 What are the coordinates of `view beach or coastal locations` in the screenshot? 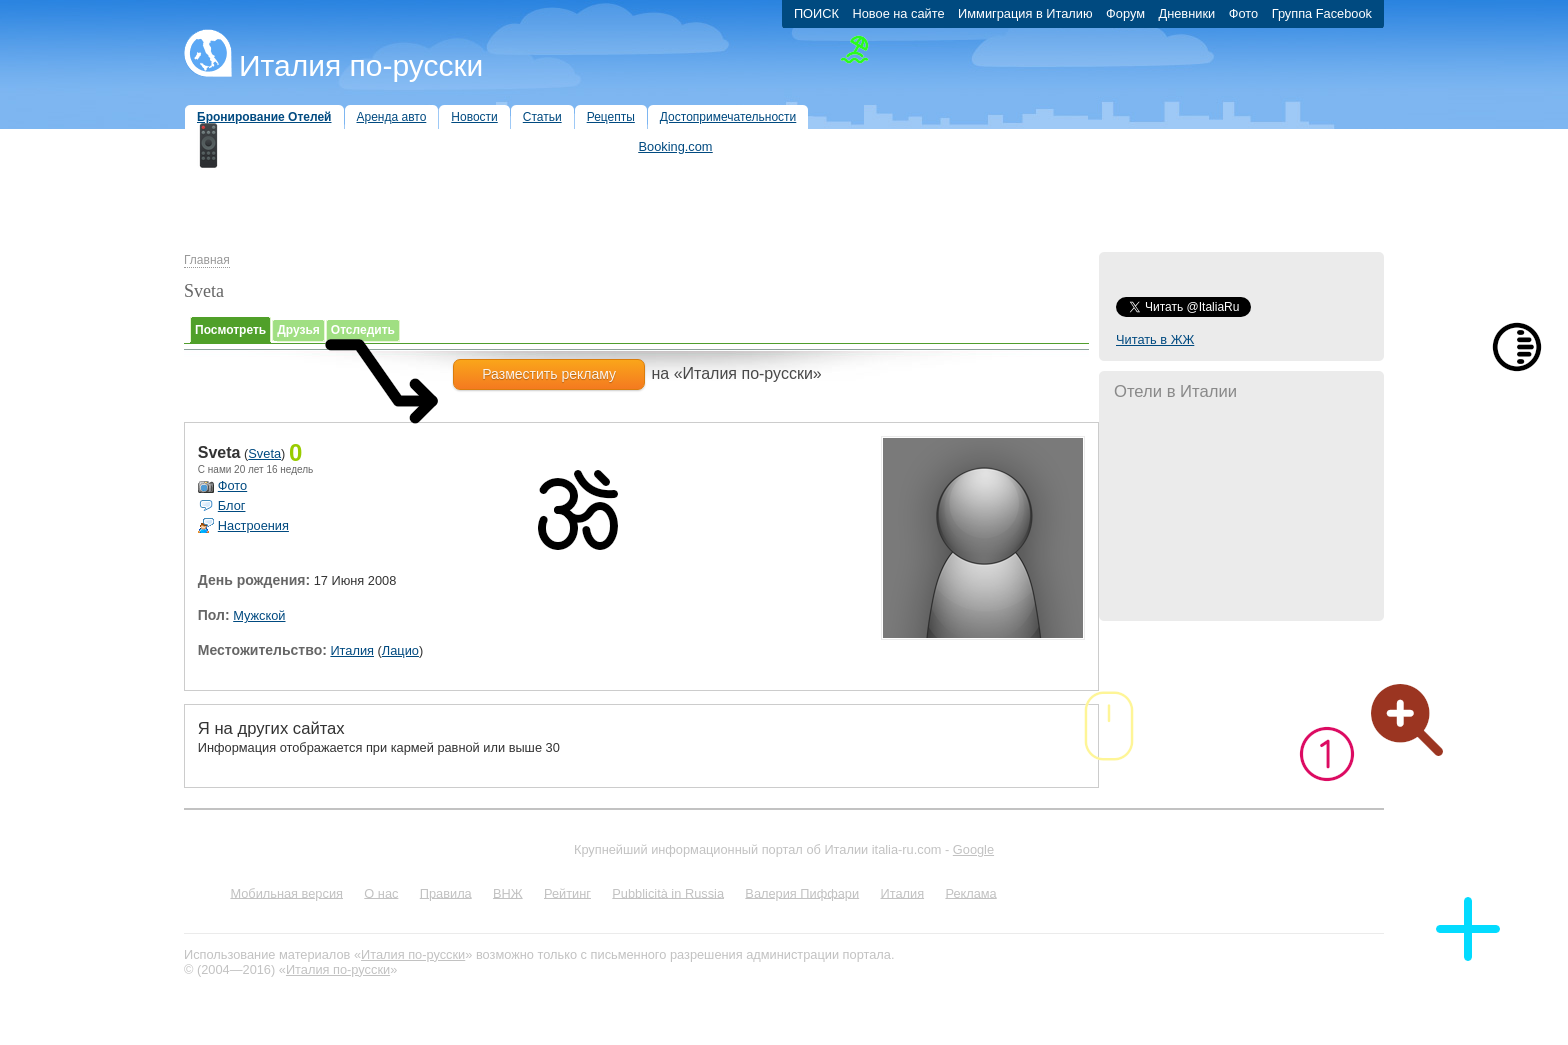 It's located at (854, 49).